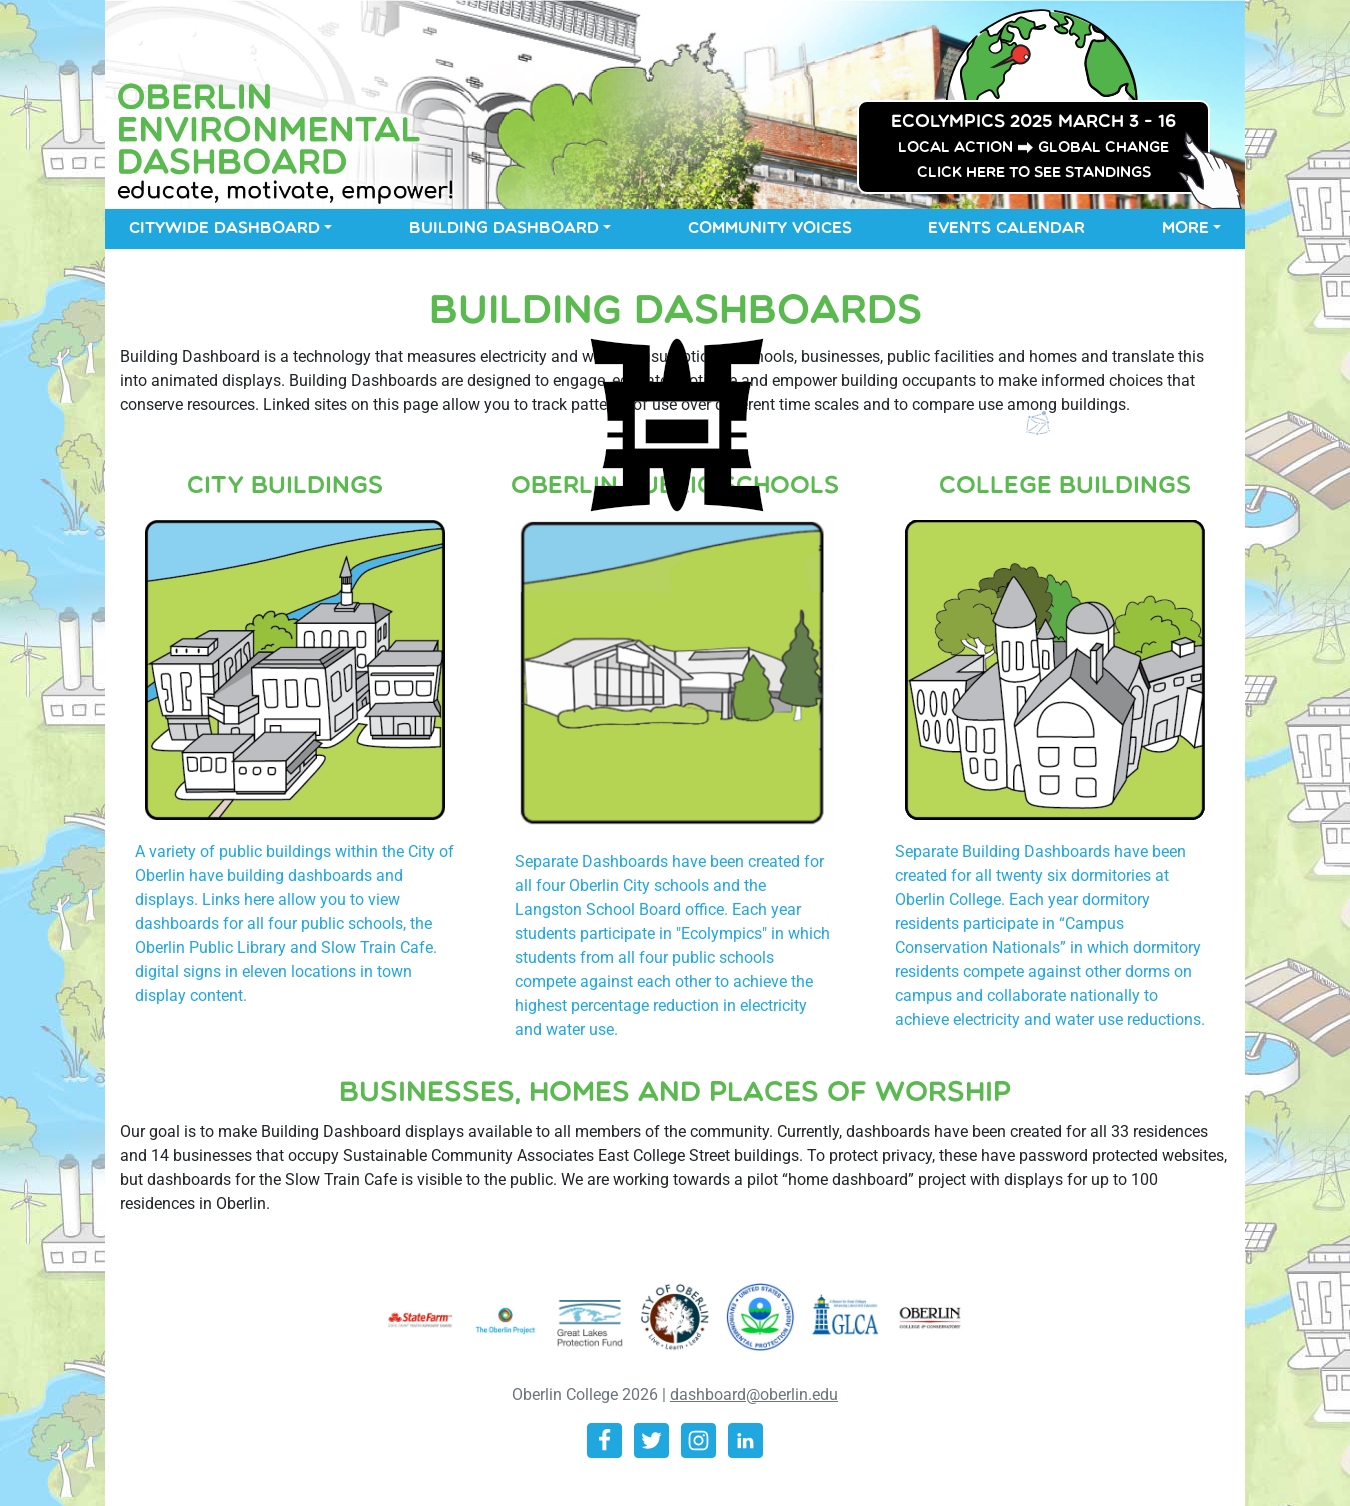 This screenshot has height=1506, width=1350. I want to click on abstract game element or power-up icon, so click(677, 425).